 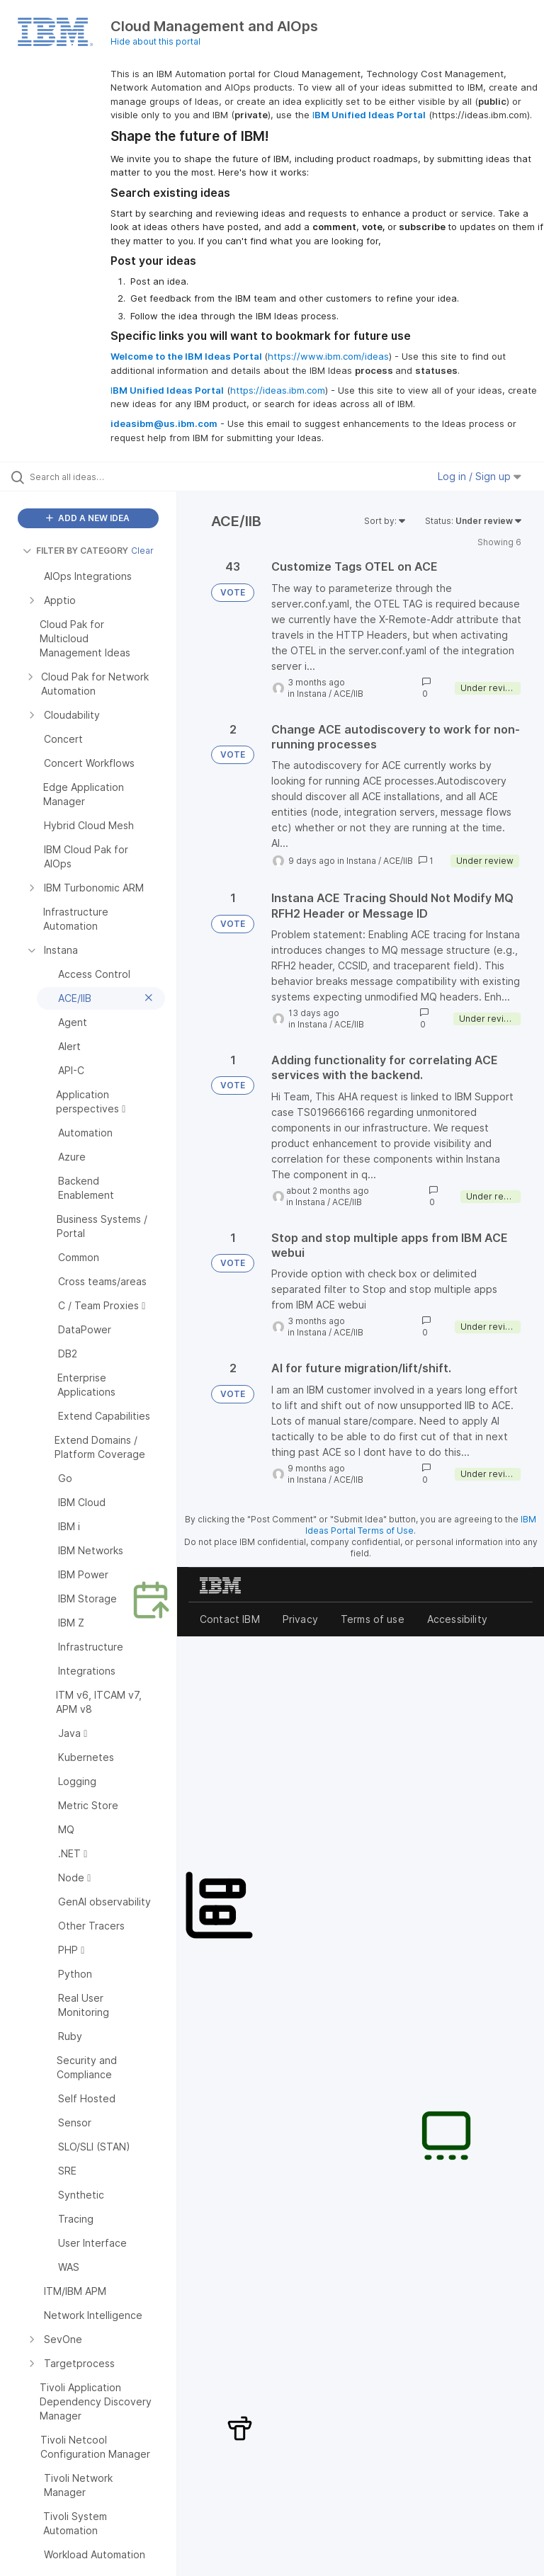 I want to click on view stacked bar chart data, so click(x=219, y=1905).